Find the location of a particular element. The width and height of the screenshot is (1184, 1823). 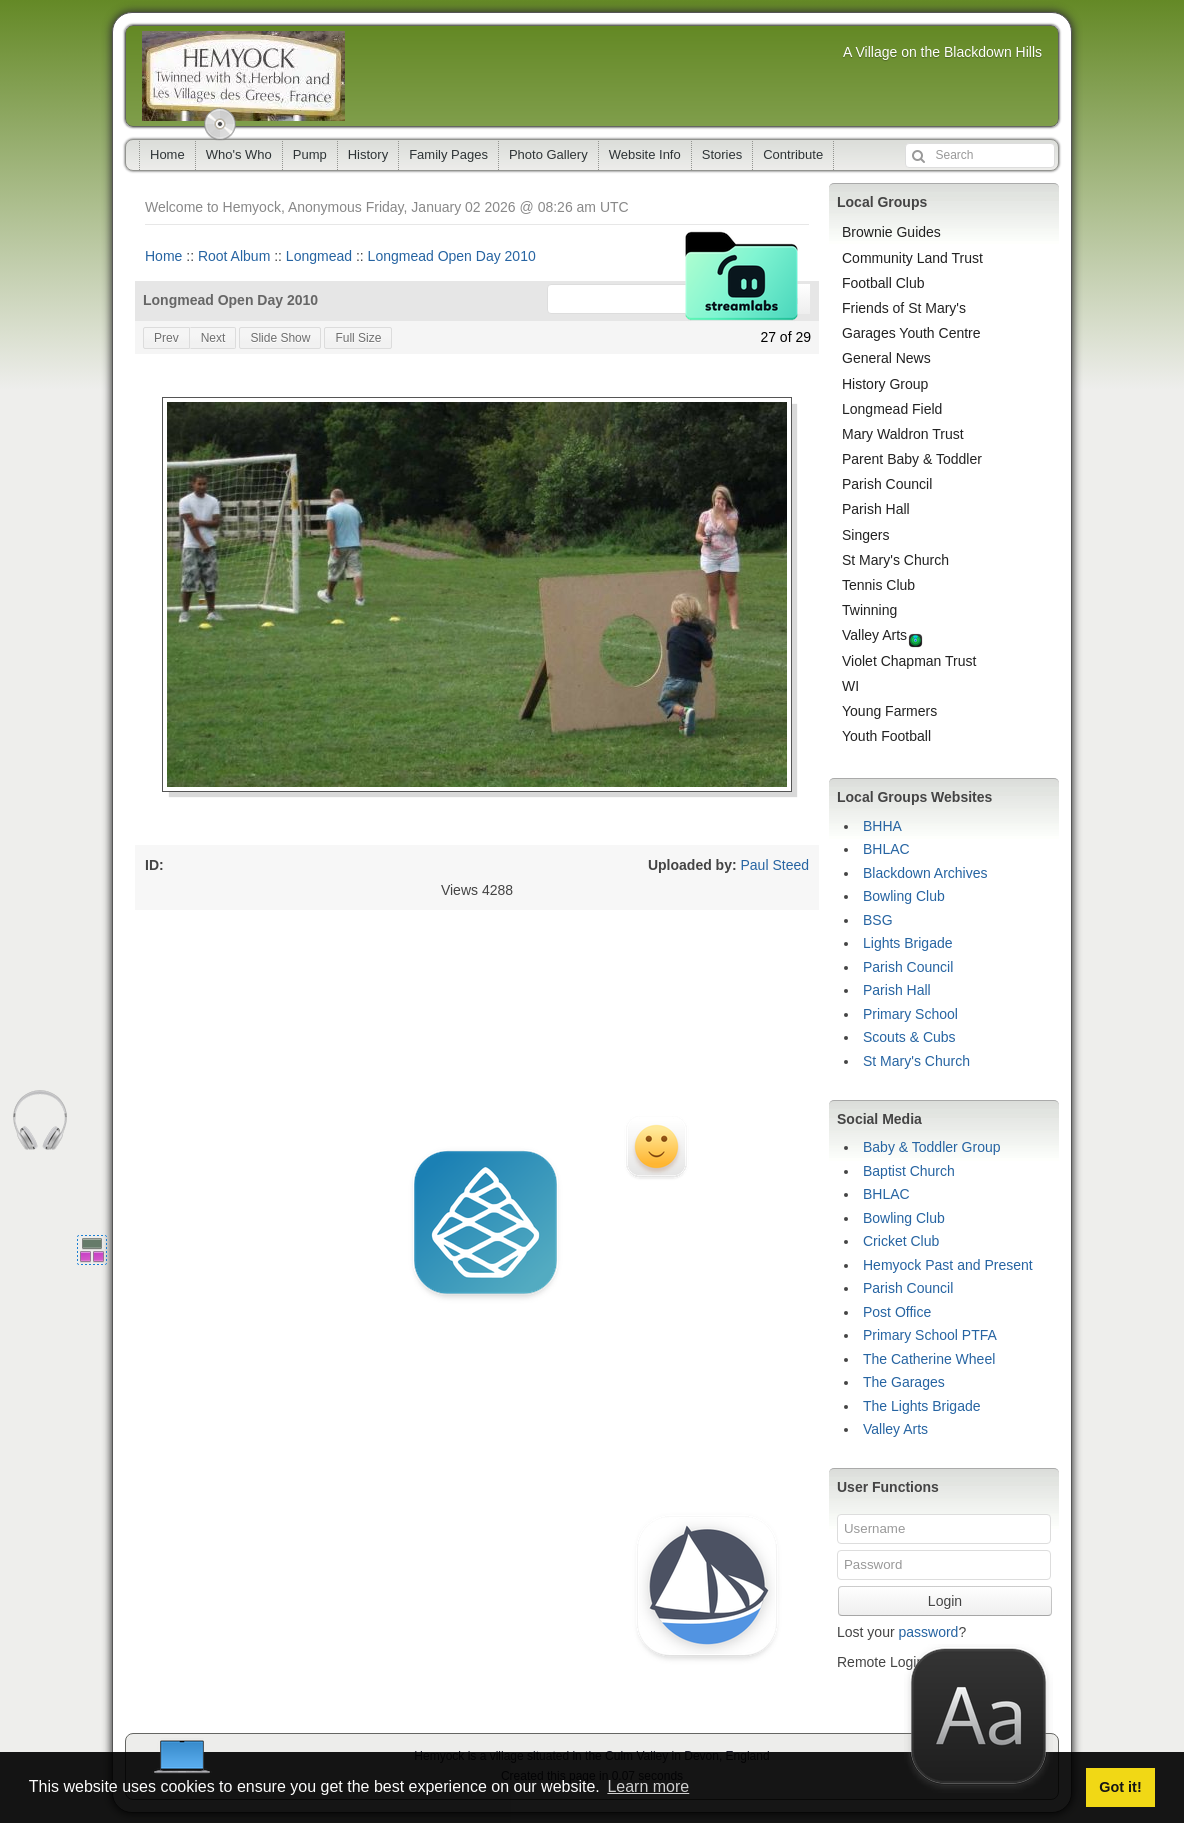

bluetooth headphones connected is located at coordinates (40, 1120).